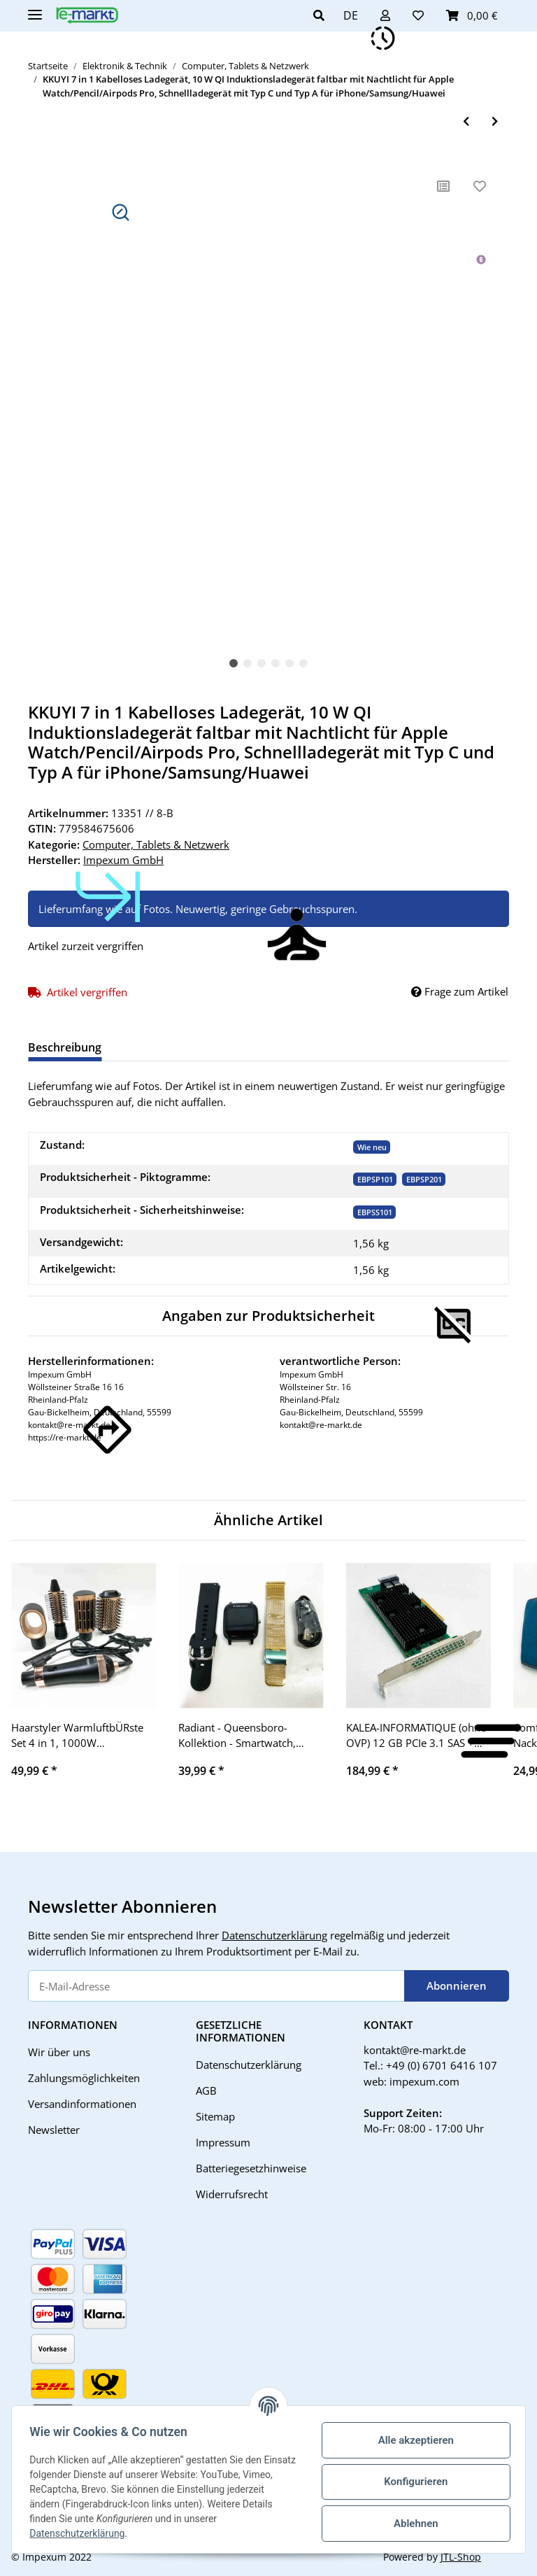 Image resolution: width=537 pixels, height=2576 pixels. I want to click on toggle viewing history on or off, so click(382, 38).